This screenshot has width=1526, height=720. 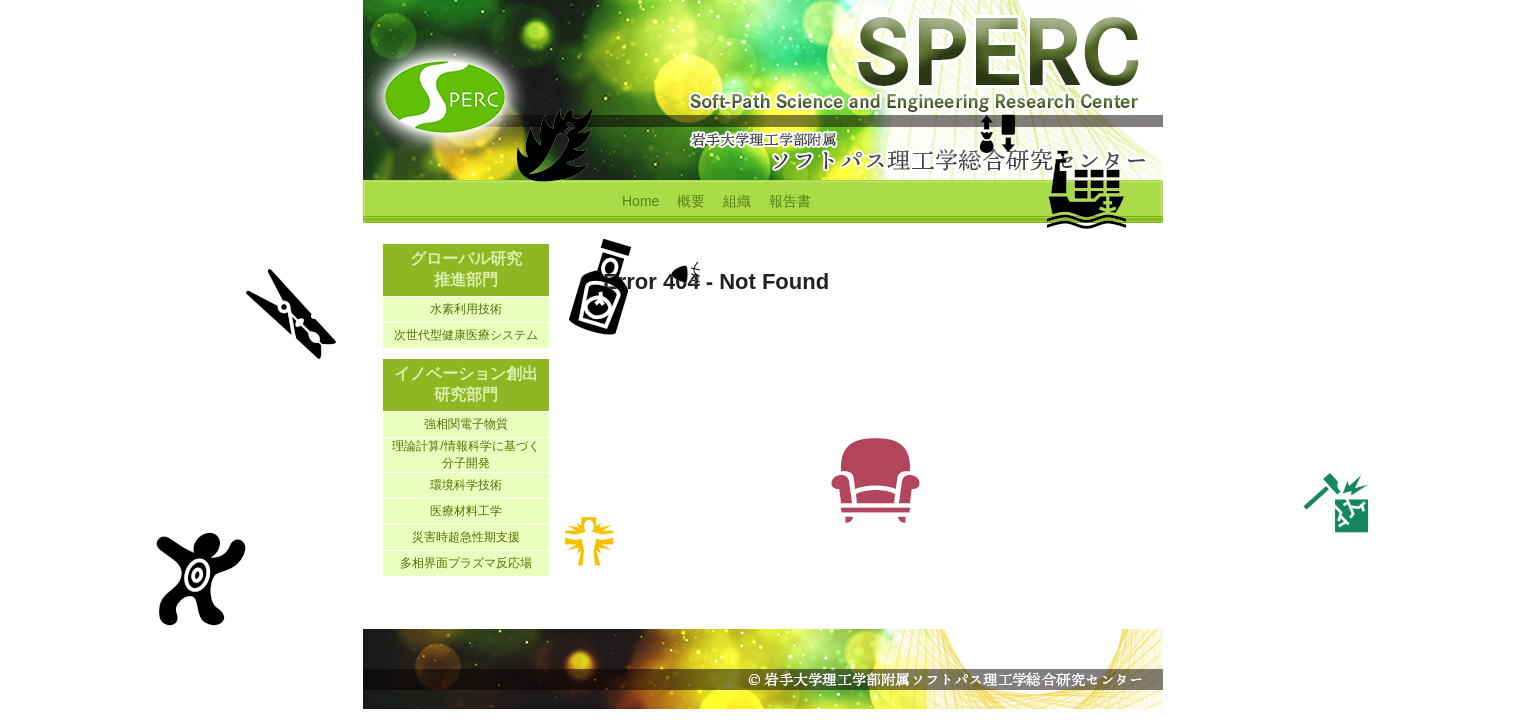 What do you see at coordinates (589, 541) in the screenshot?
I see `indicates player has an active power-up or buff` at bounding box center [589, 541].